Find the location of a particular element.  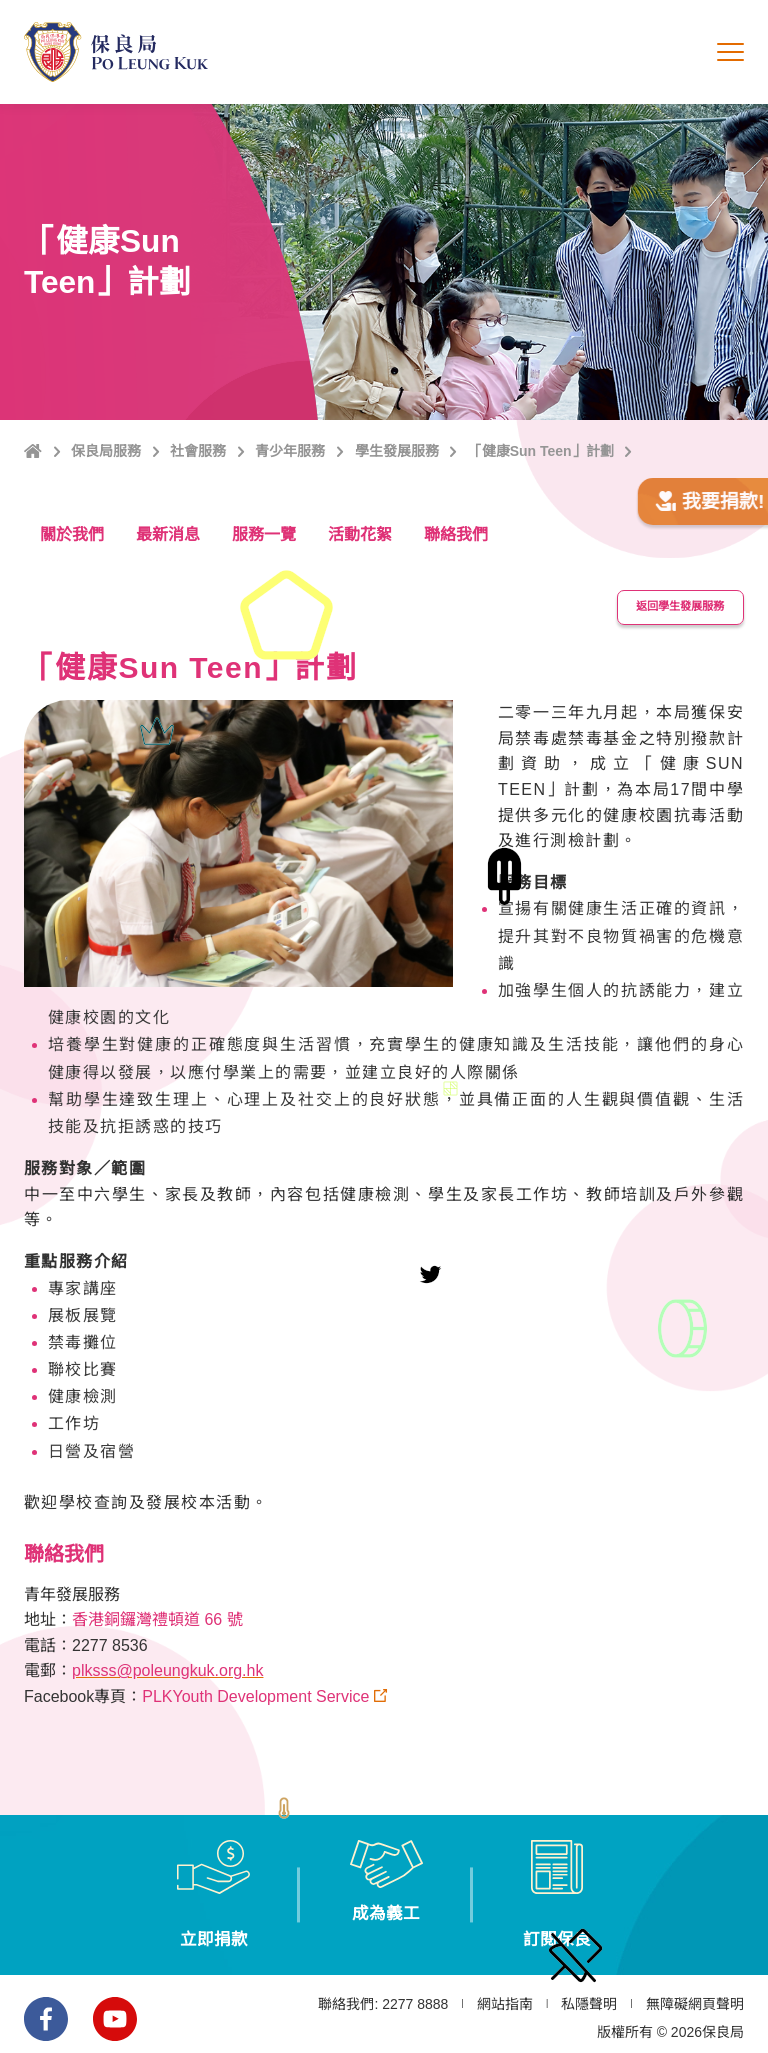

toggle transparency grid view is located at coordinates (450, 1088).